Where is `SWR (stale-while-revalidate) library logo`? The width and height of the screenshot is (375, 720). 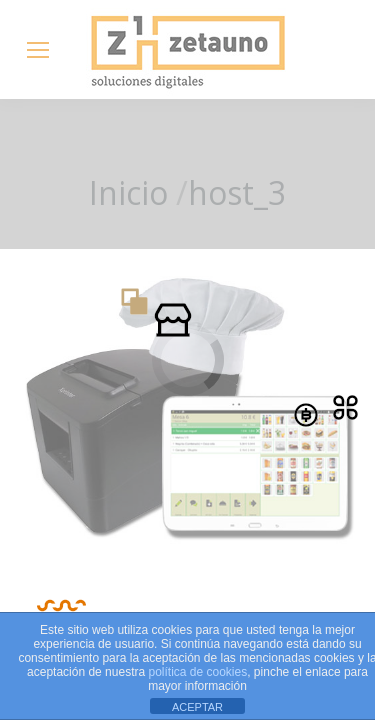 SWR (stale-while-revalidate) library logo is located at coordinates (61, 605).